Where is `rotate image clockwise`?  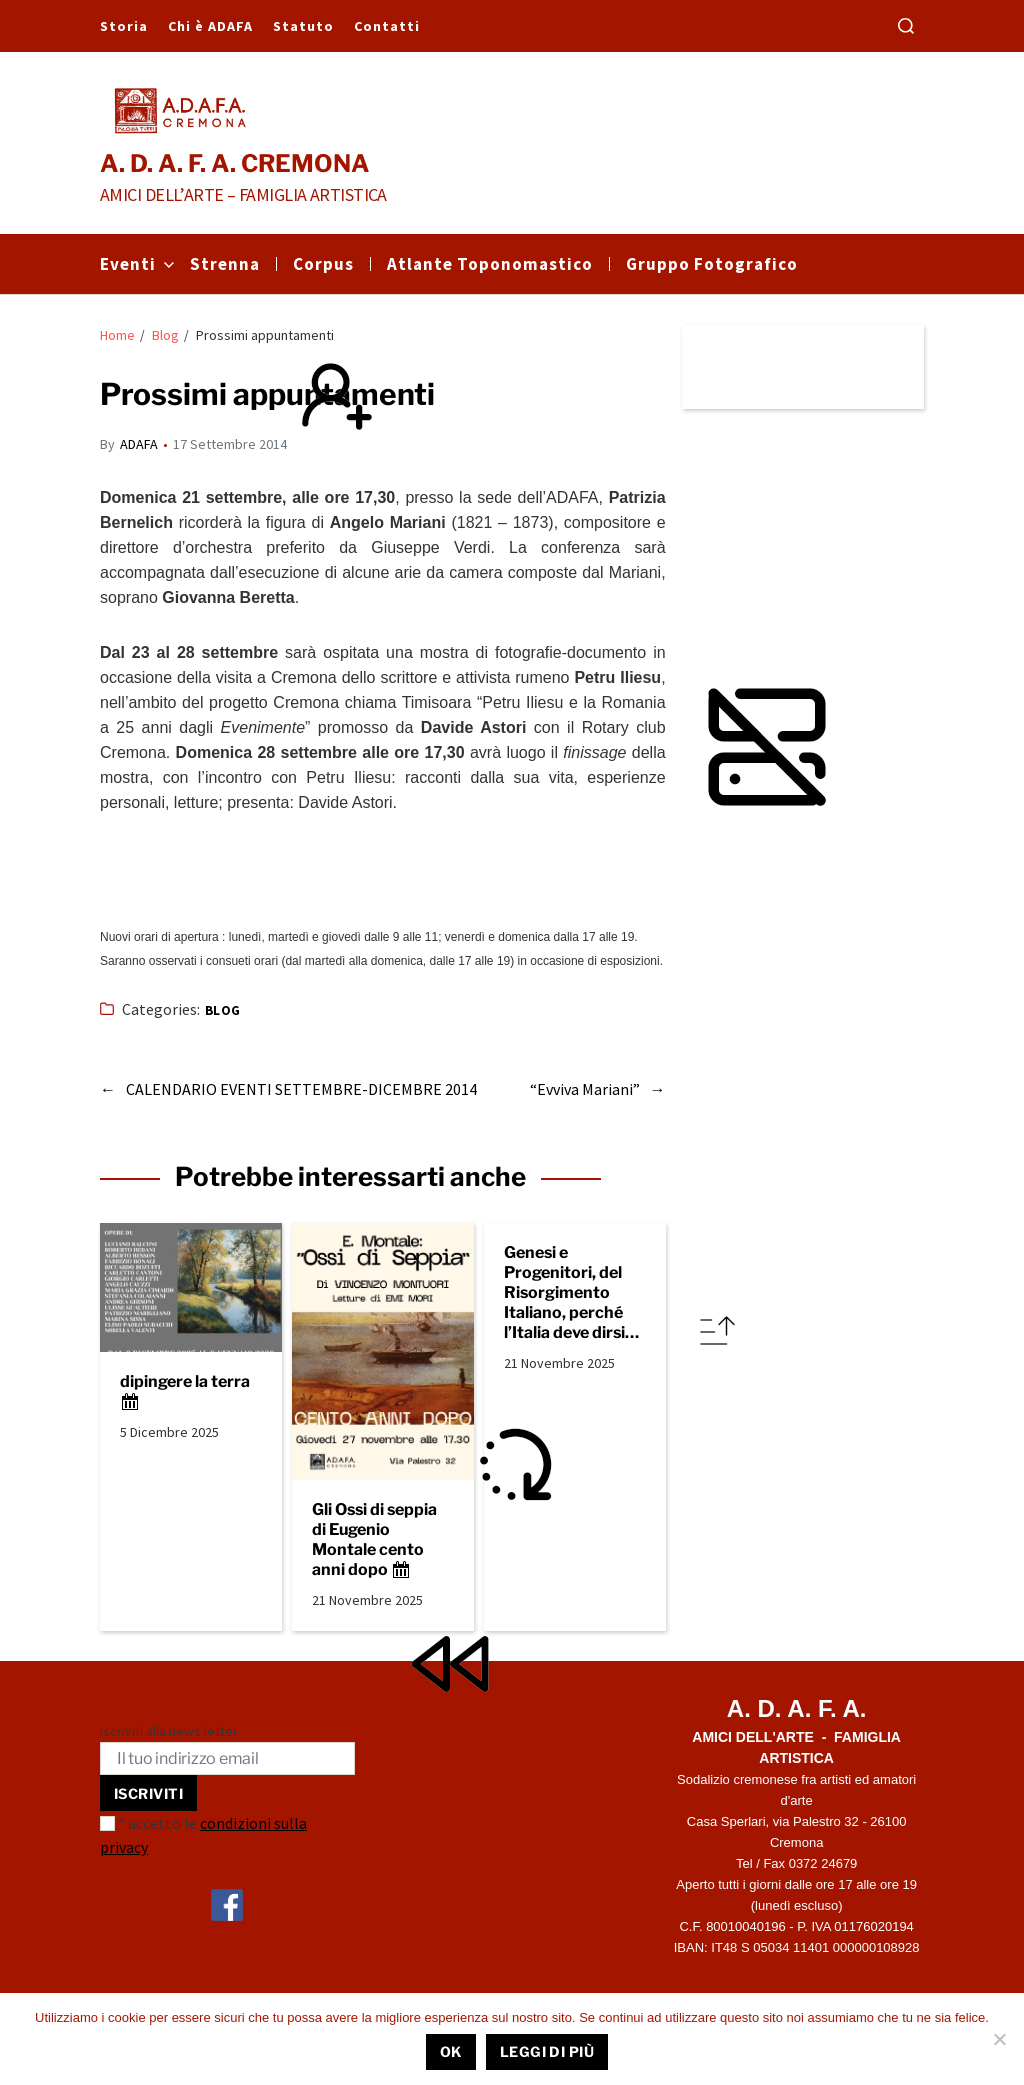 rotate image clockwise is located at coordinates (515, 1464).